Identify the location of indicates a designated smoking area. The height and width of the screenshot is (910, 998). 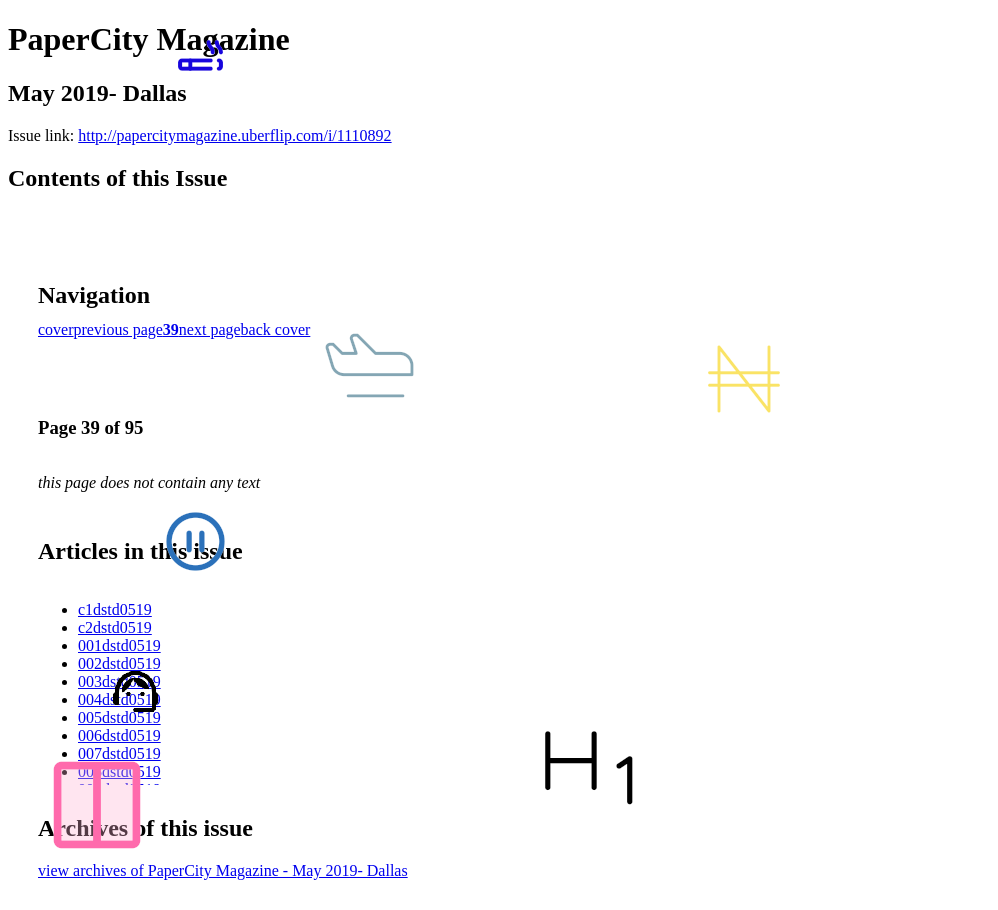
(200, 60).